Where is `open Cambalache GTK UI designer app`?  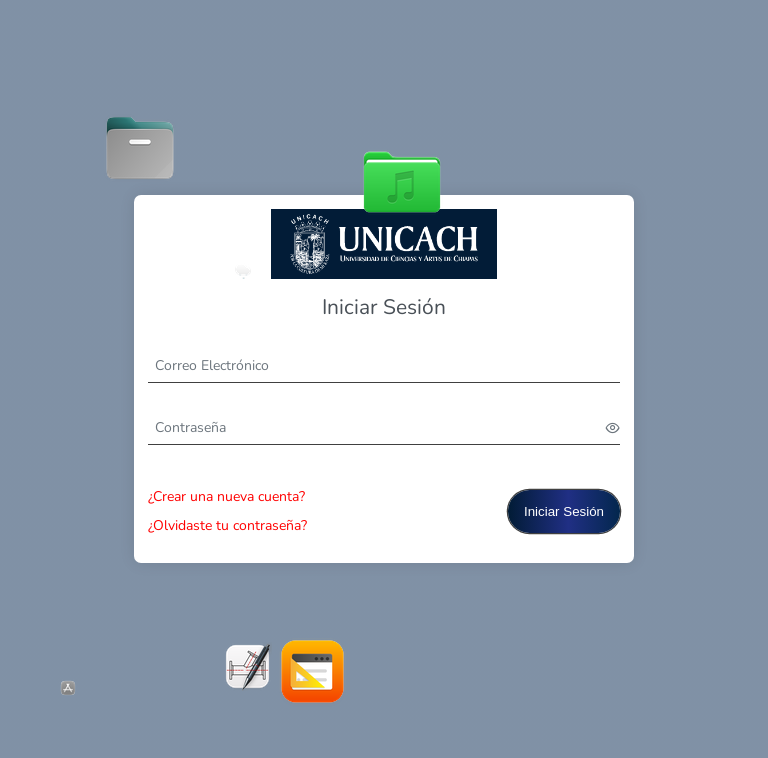
open Cambalache GTK UI designer app is located at coordinates (312, 671).